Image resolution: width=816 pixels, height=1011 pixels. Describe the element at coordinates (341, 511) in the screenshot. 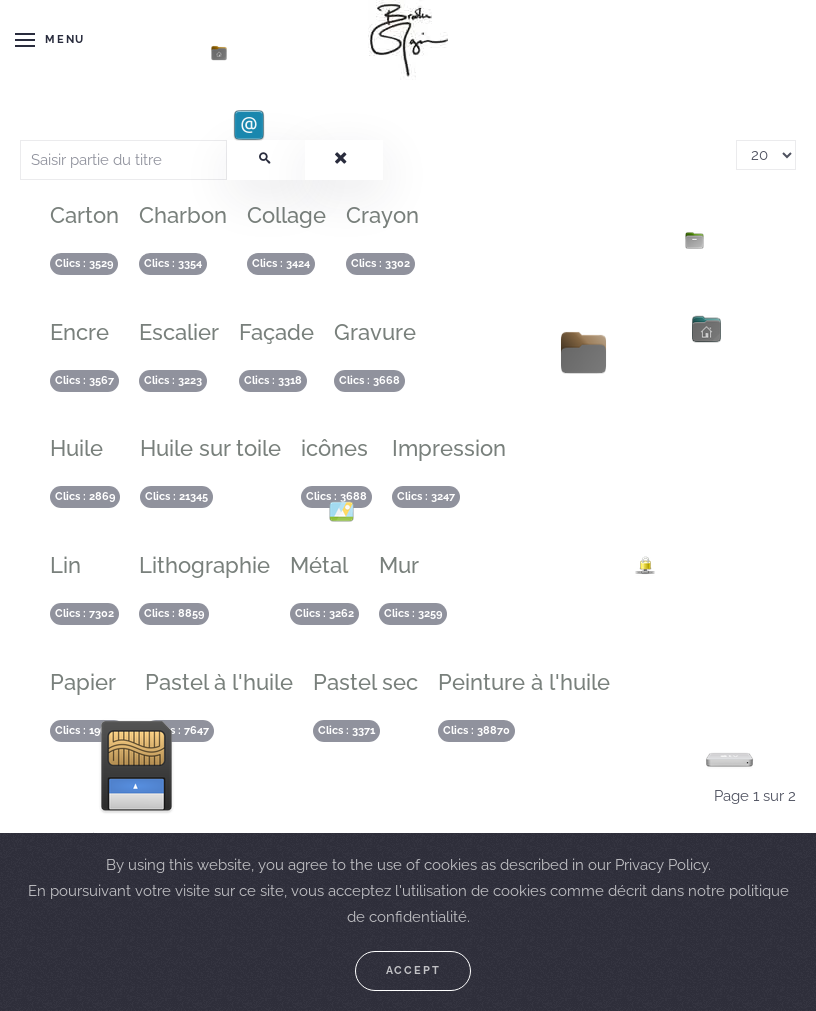

I see `open graphics or image editing applications` at that location.